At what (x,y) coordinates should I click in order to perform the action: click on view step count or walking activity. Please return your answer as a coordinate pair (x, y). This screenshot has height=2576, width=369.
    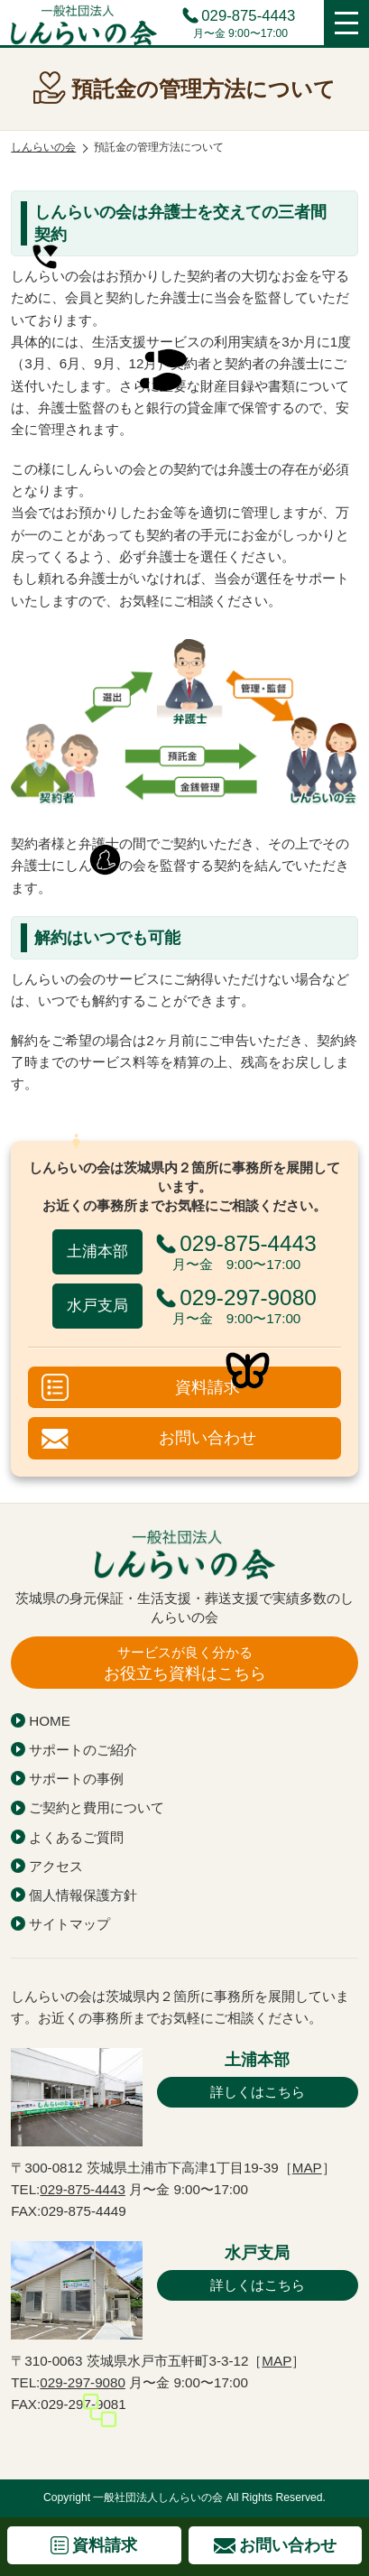
    Looking at the image, I should click on (163, 370).